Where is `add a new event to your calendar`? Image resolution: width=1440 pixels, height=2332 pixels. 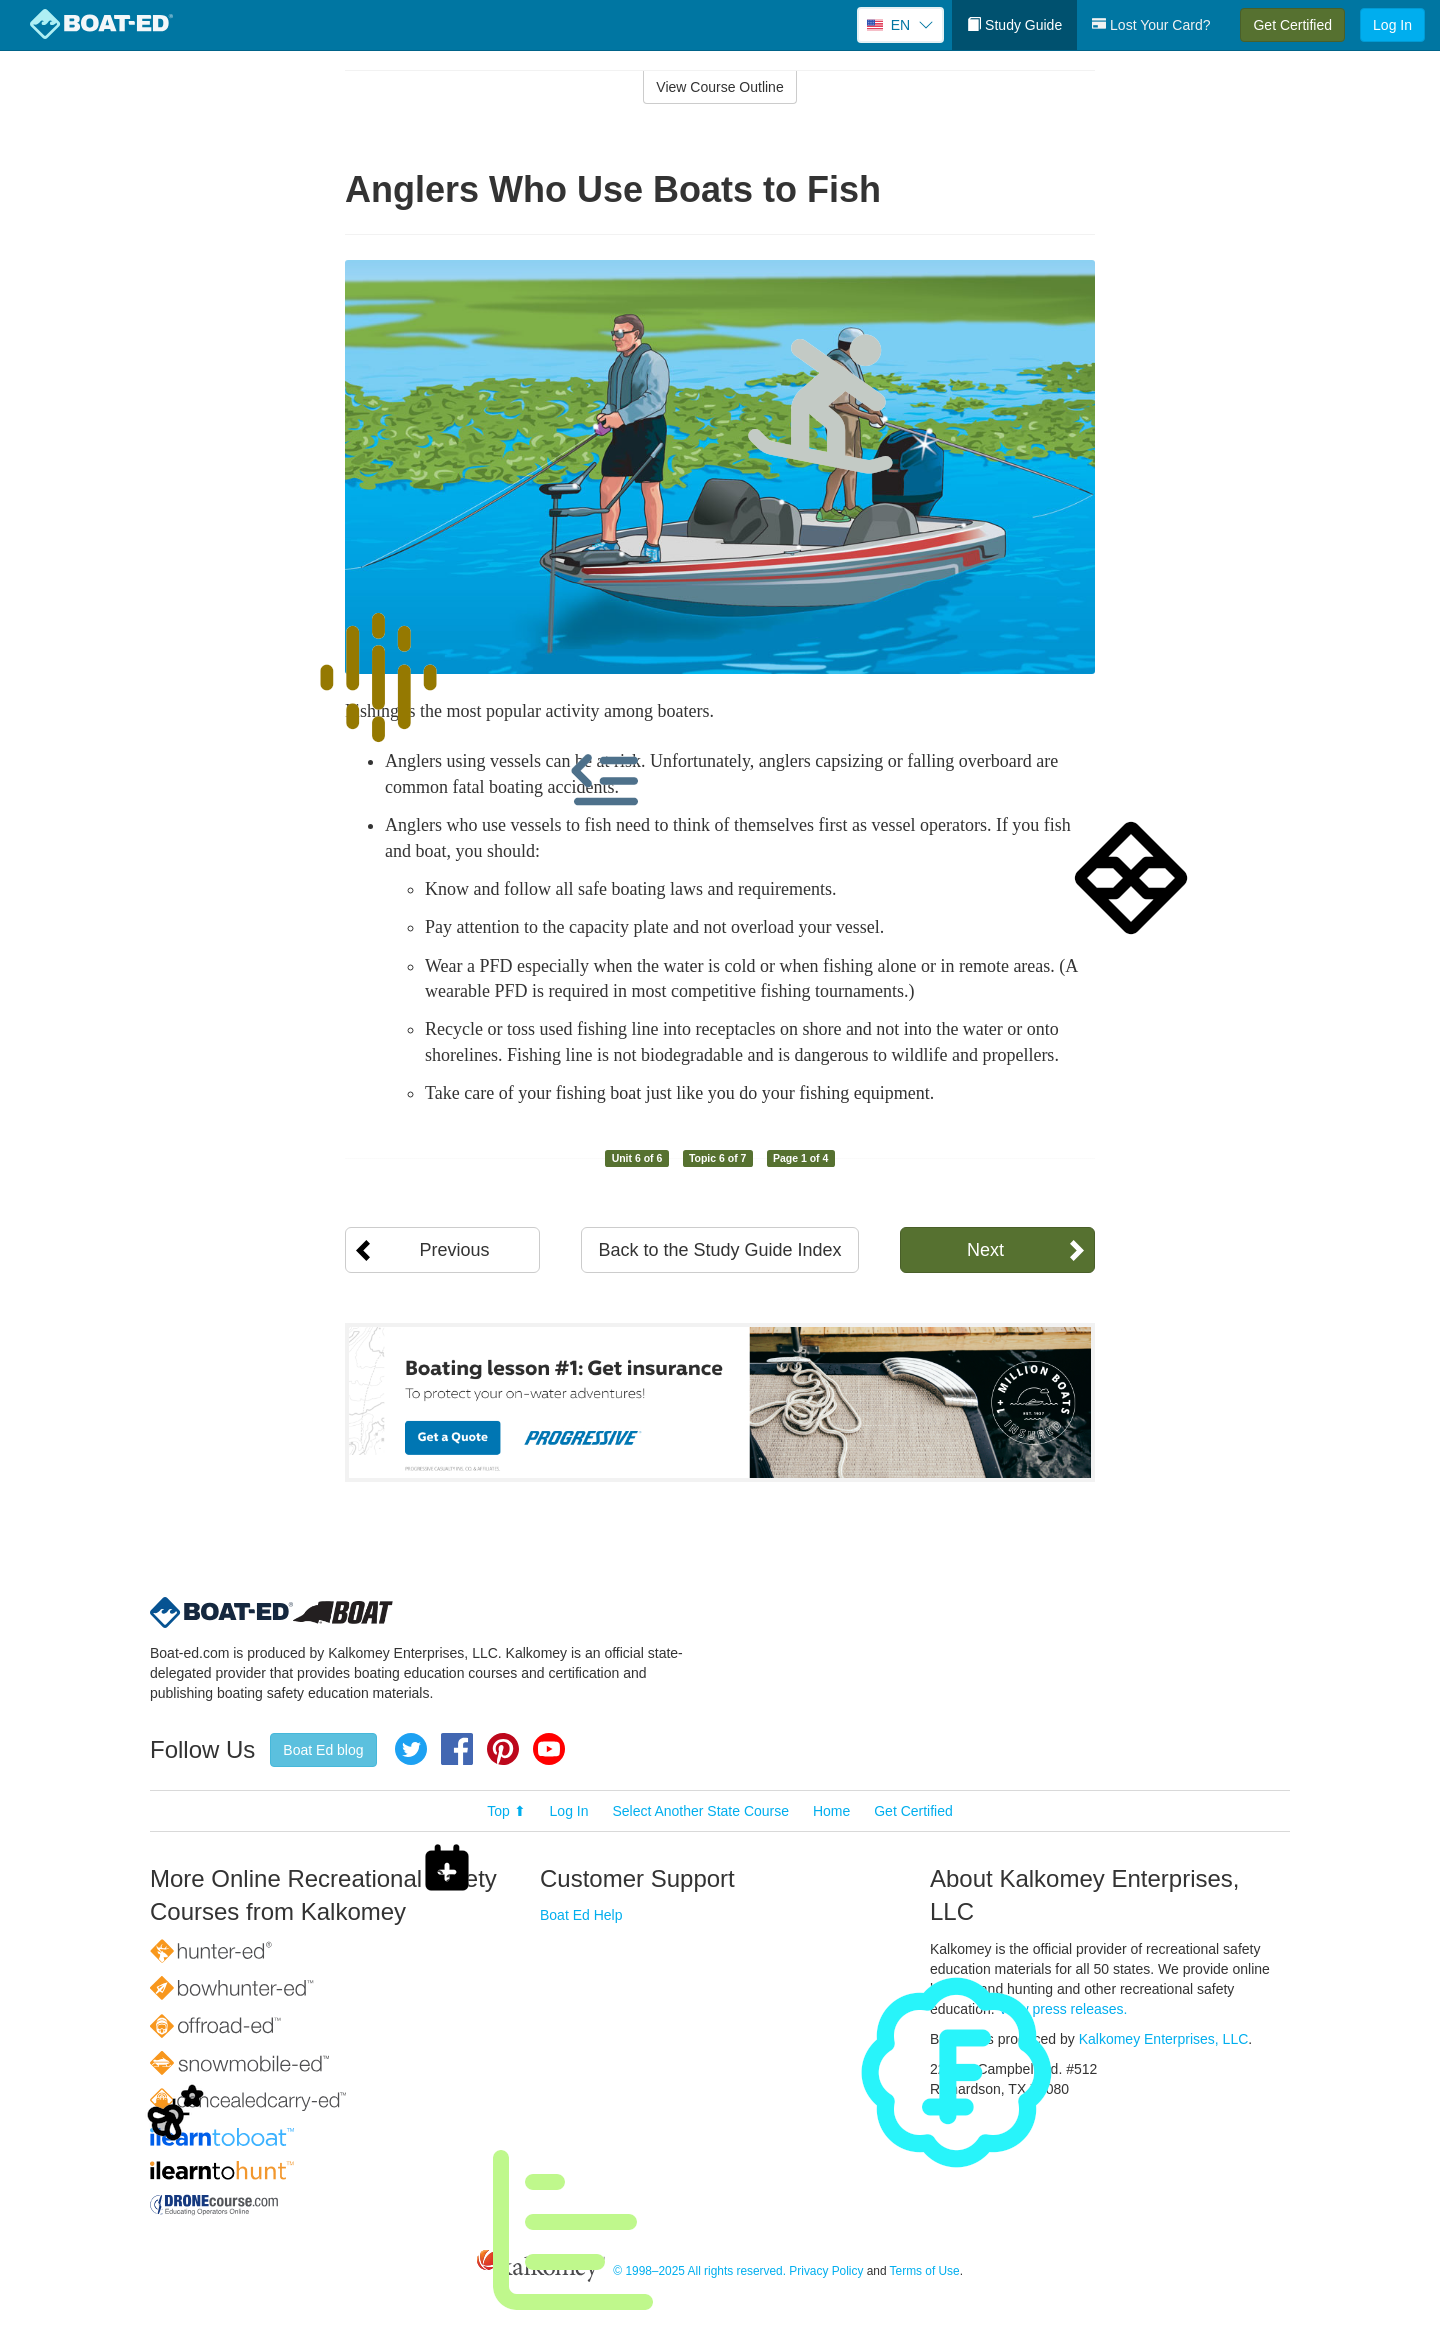
add a new event to your calendar is located at coordinates (447, 1869).